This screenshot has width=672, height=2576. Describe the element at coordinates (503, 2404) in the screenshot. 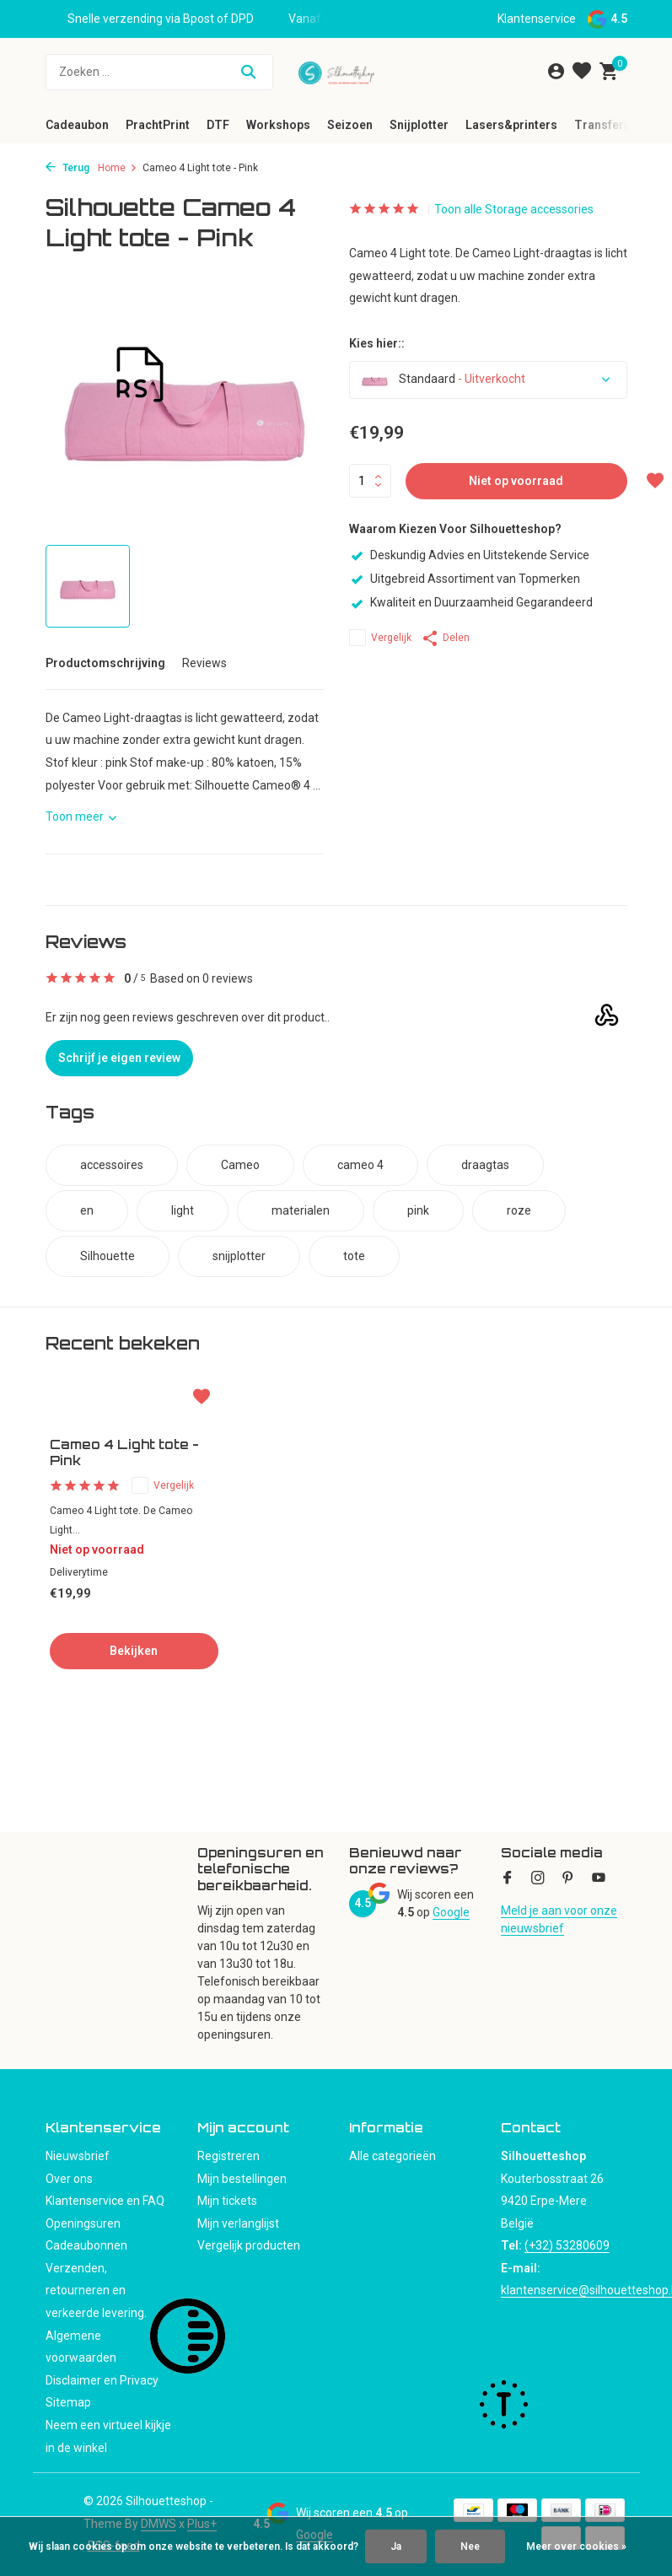

I see `indicates text formatting or typography options` at that location.